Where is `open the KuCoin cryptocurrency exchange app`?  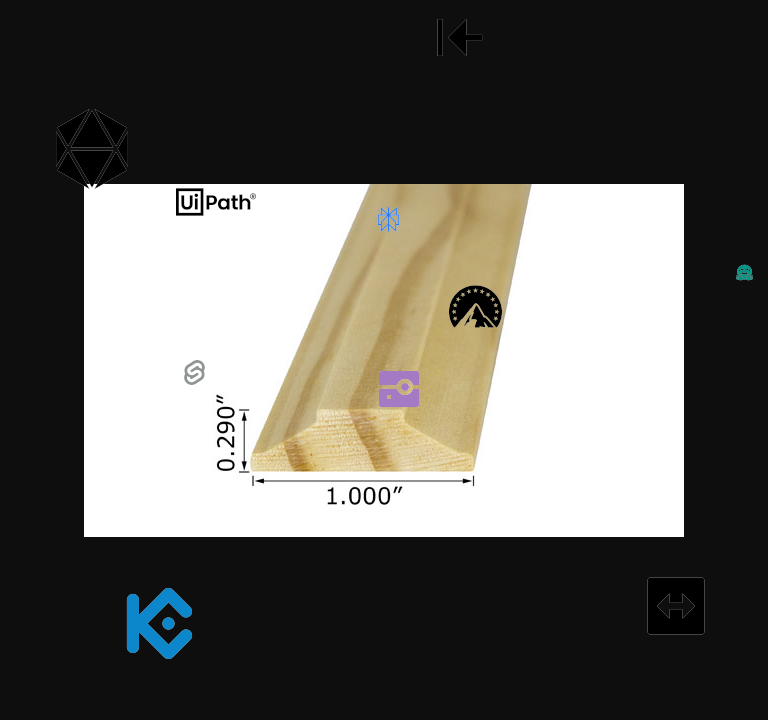 open the KuCoin cryptocurrency exchange app is located at coordinates (159, 623).